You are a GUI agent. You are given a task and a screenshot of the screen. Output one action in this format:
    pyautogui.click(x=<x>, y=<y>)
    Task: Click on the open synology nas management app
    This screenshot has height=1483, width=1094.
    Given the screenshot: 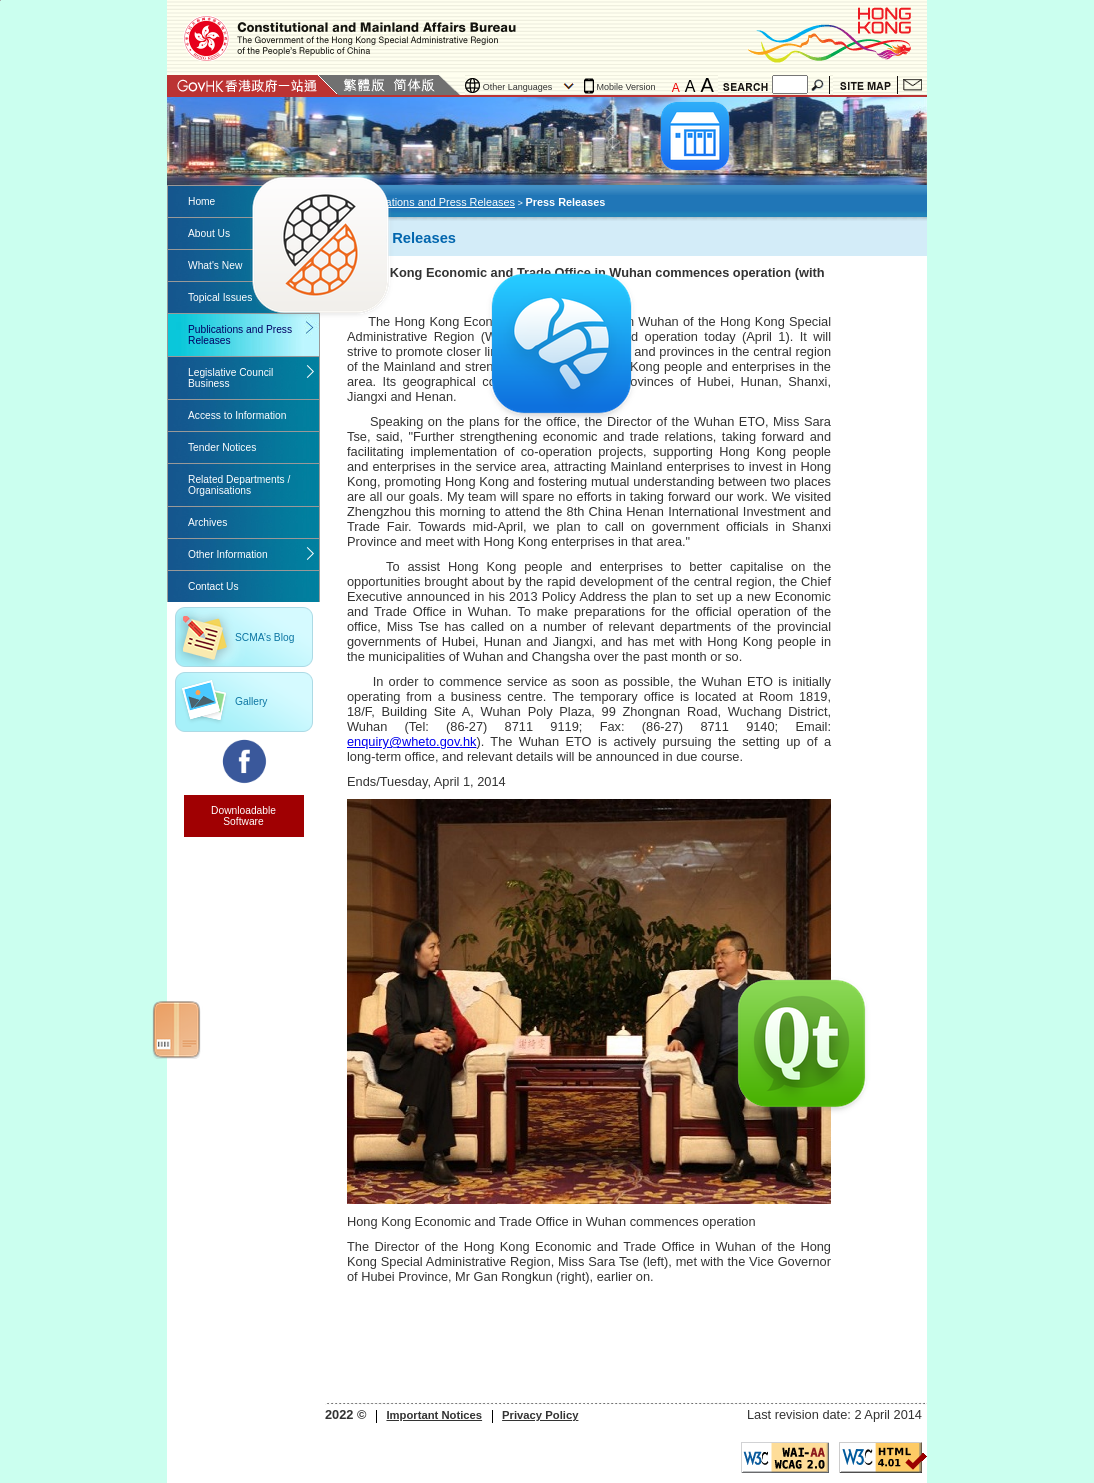 What is the action you would take?
    pyautogui.click(x=695, y=136)
    